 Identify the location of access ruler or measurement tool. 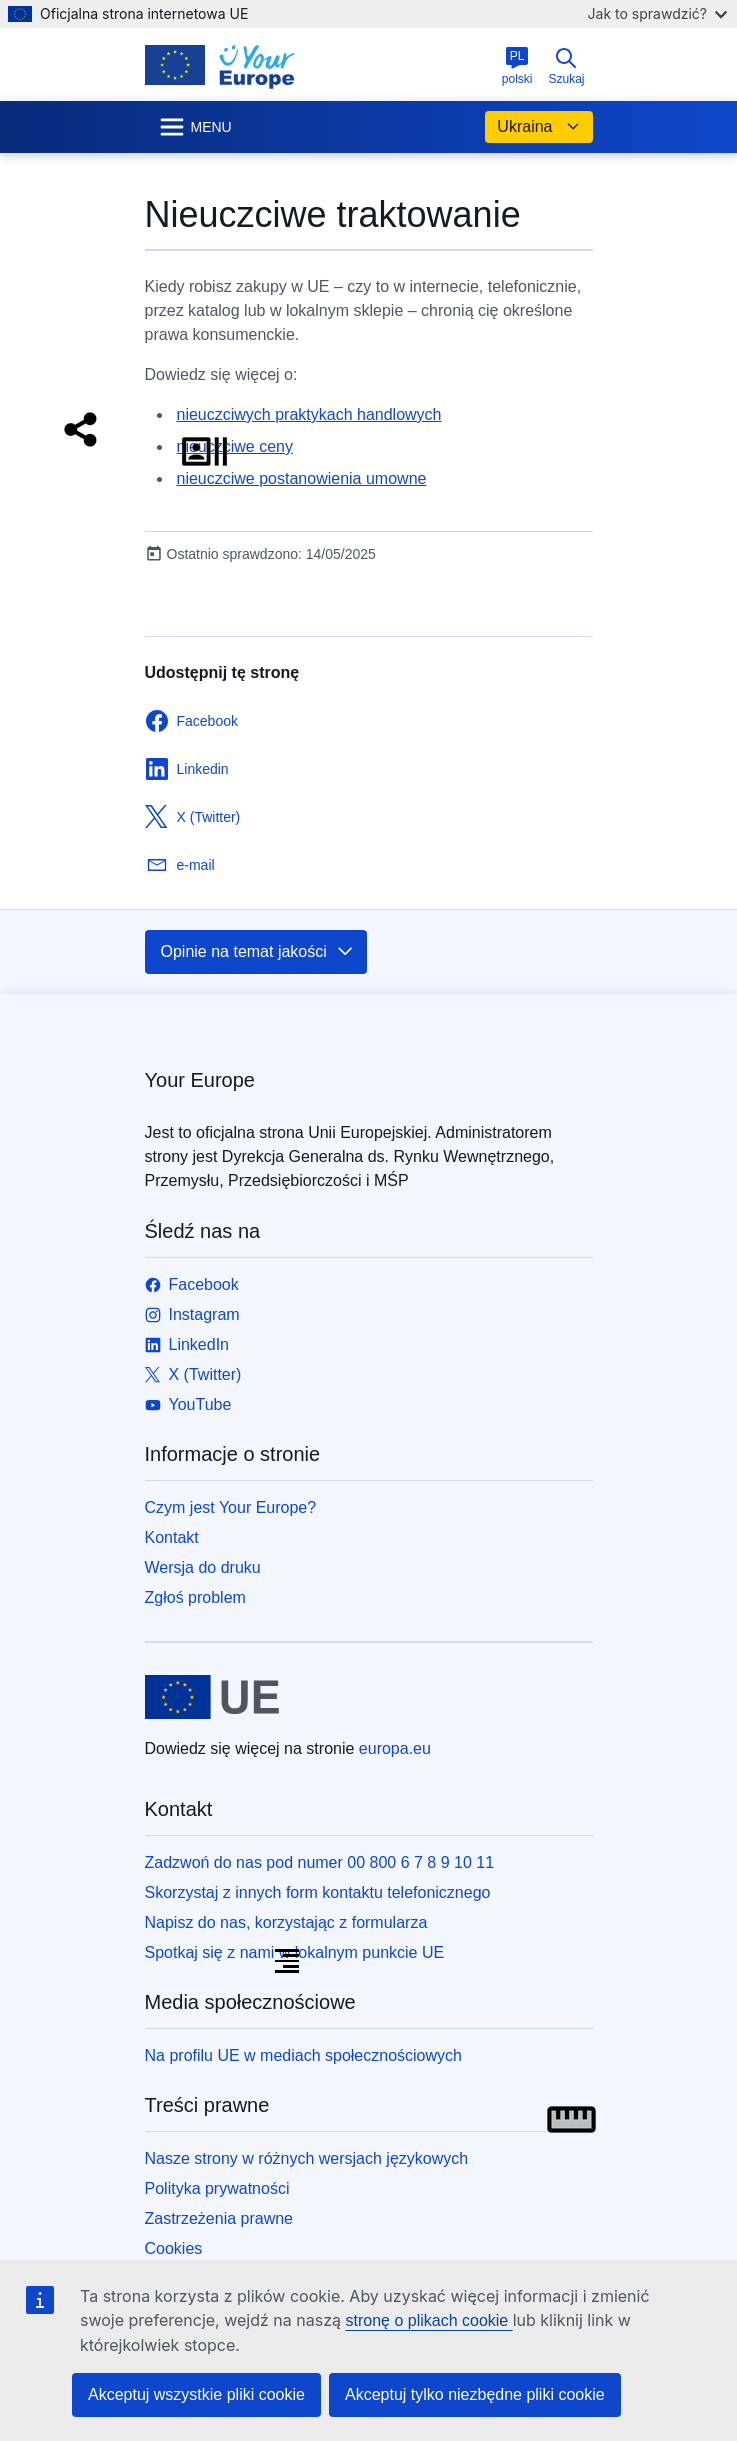
(571, 2119).